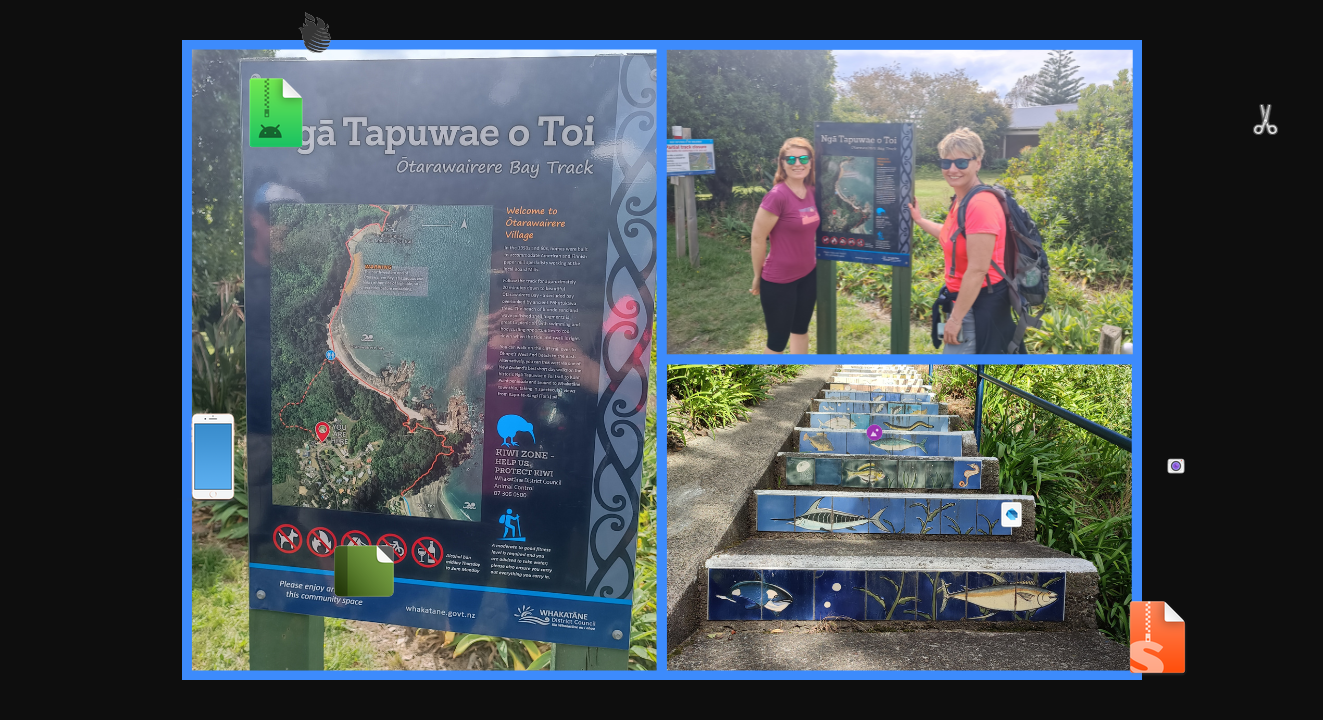  Describe the element at coordinates (314, 32) in the screenshot. I see `open glade interface designer` at that location.